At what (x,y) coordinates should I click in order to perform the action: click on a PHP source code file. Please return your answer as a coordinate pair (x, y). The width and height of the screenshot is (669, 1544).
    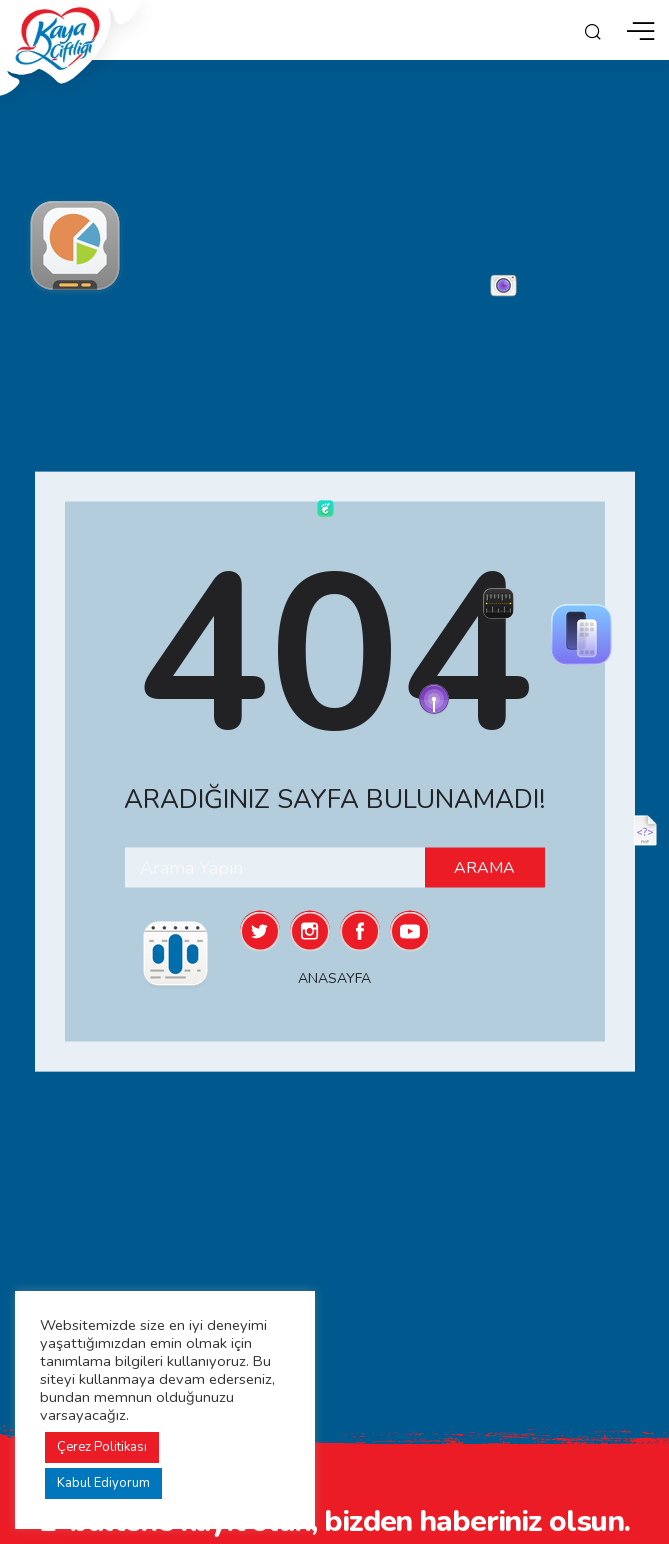
    Looking at the image, I should click on (645, 831).